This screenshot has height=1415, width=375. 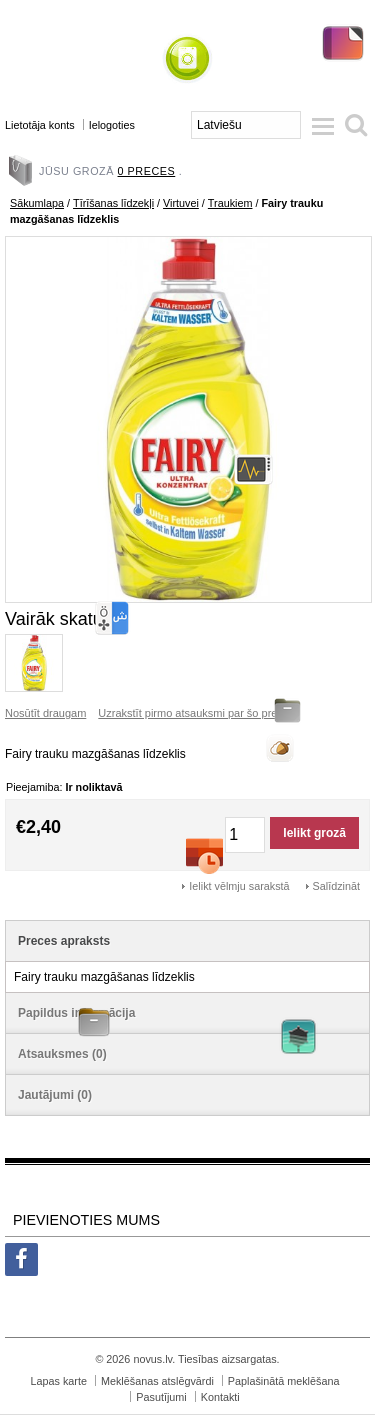 I want to click on open timesheet application, so click(x=204, y=855).